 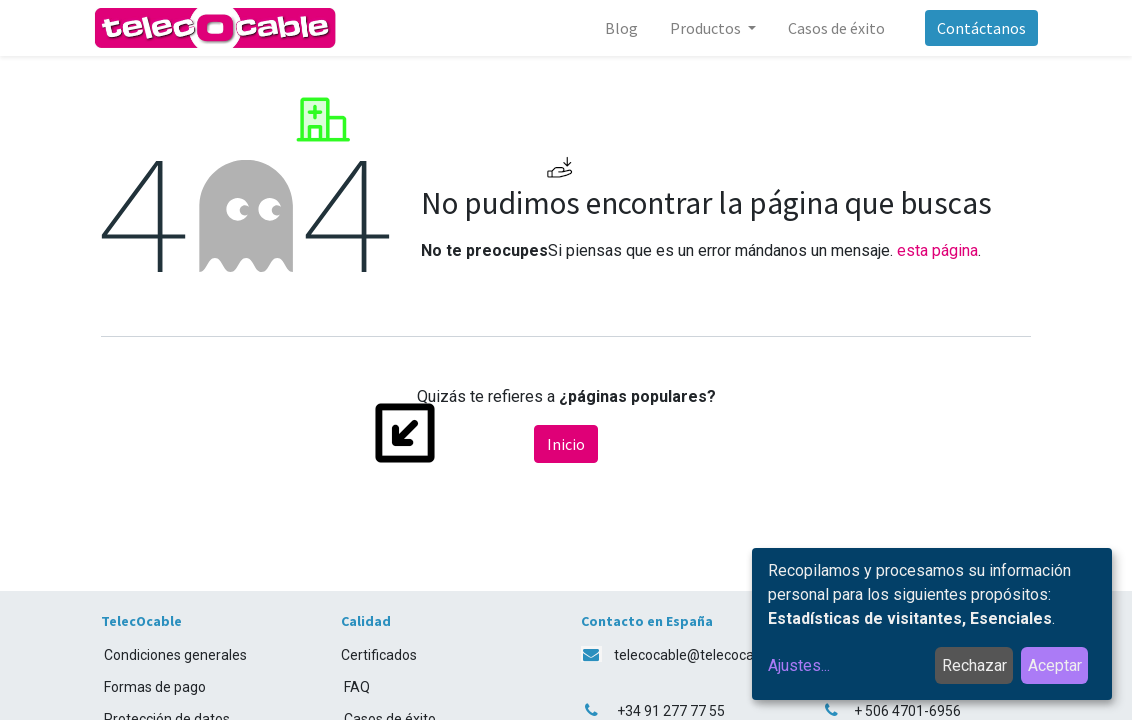 I want to click on navigate to bottom-left corner, so click(x=405, y=433).